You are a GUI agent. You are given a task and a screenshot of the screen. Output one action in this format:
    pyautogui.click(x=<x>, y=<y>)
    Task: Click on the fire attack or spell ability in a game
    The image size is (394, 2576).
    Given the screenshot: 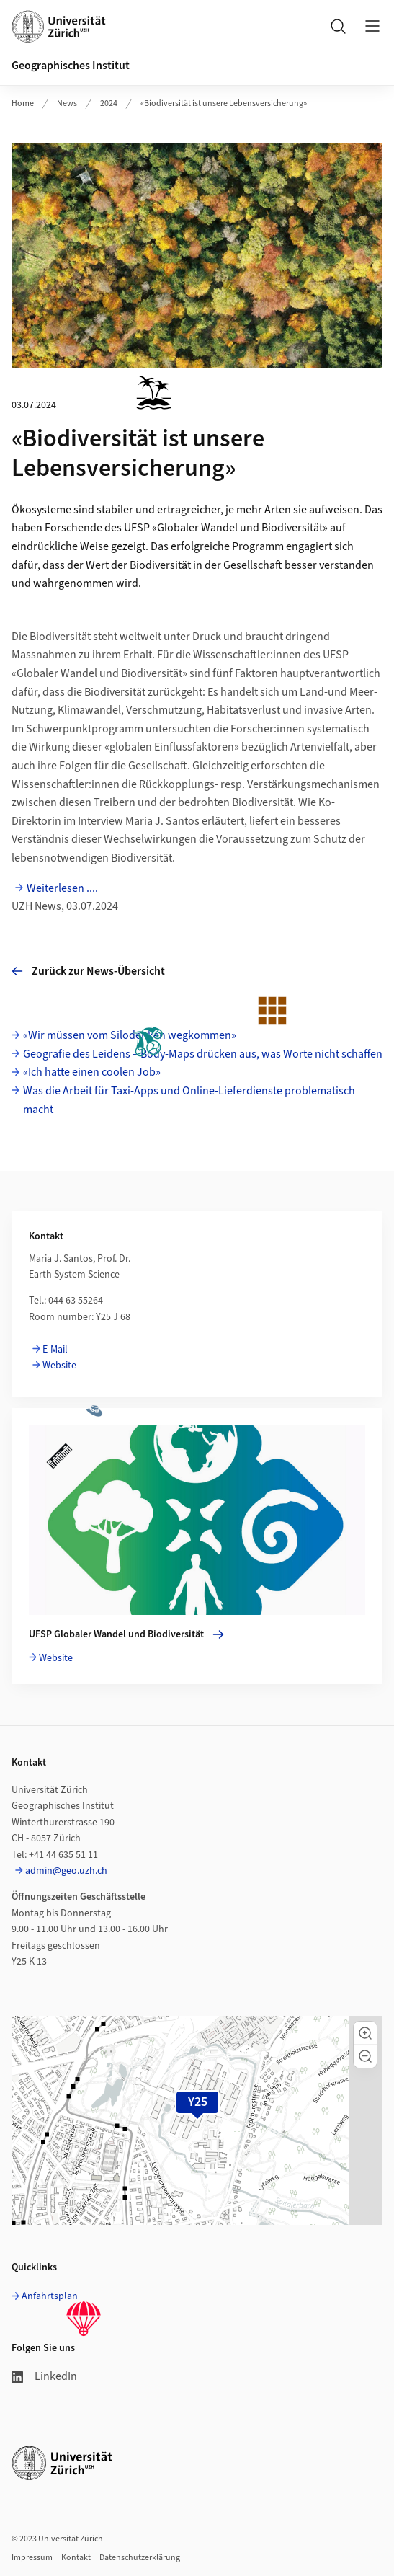 What is the action you would take?
    pyautogui.click(x=147, y=1041)
    